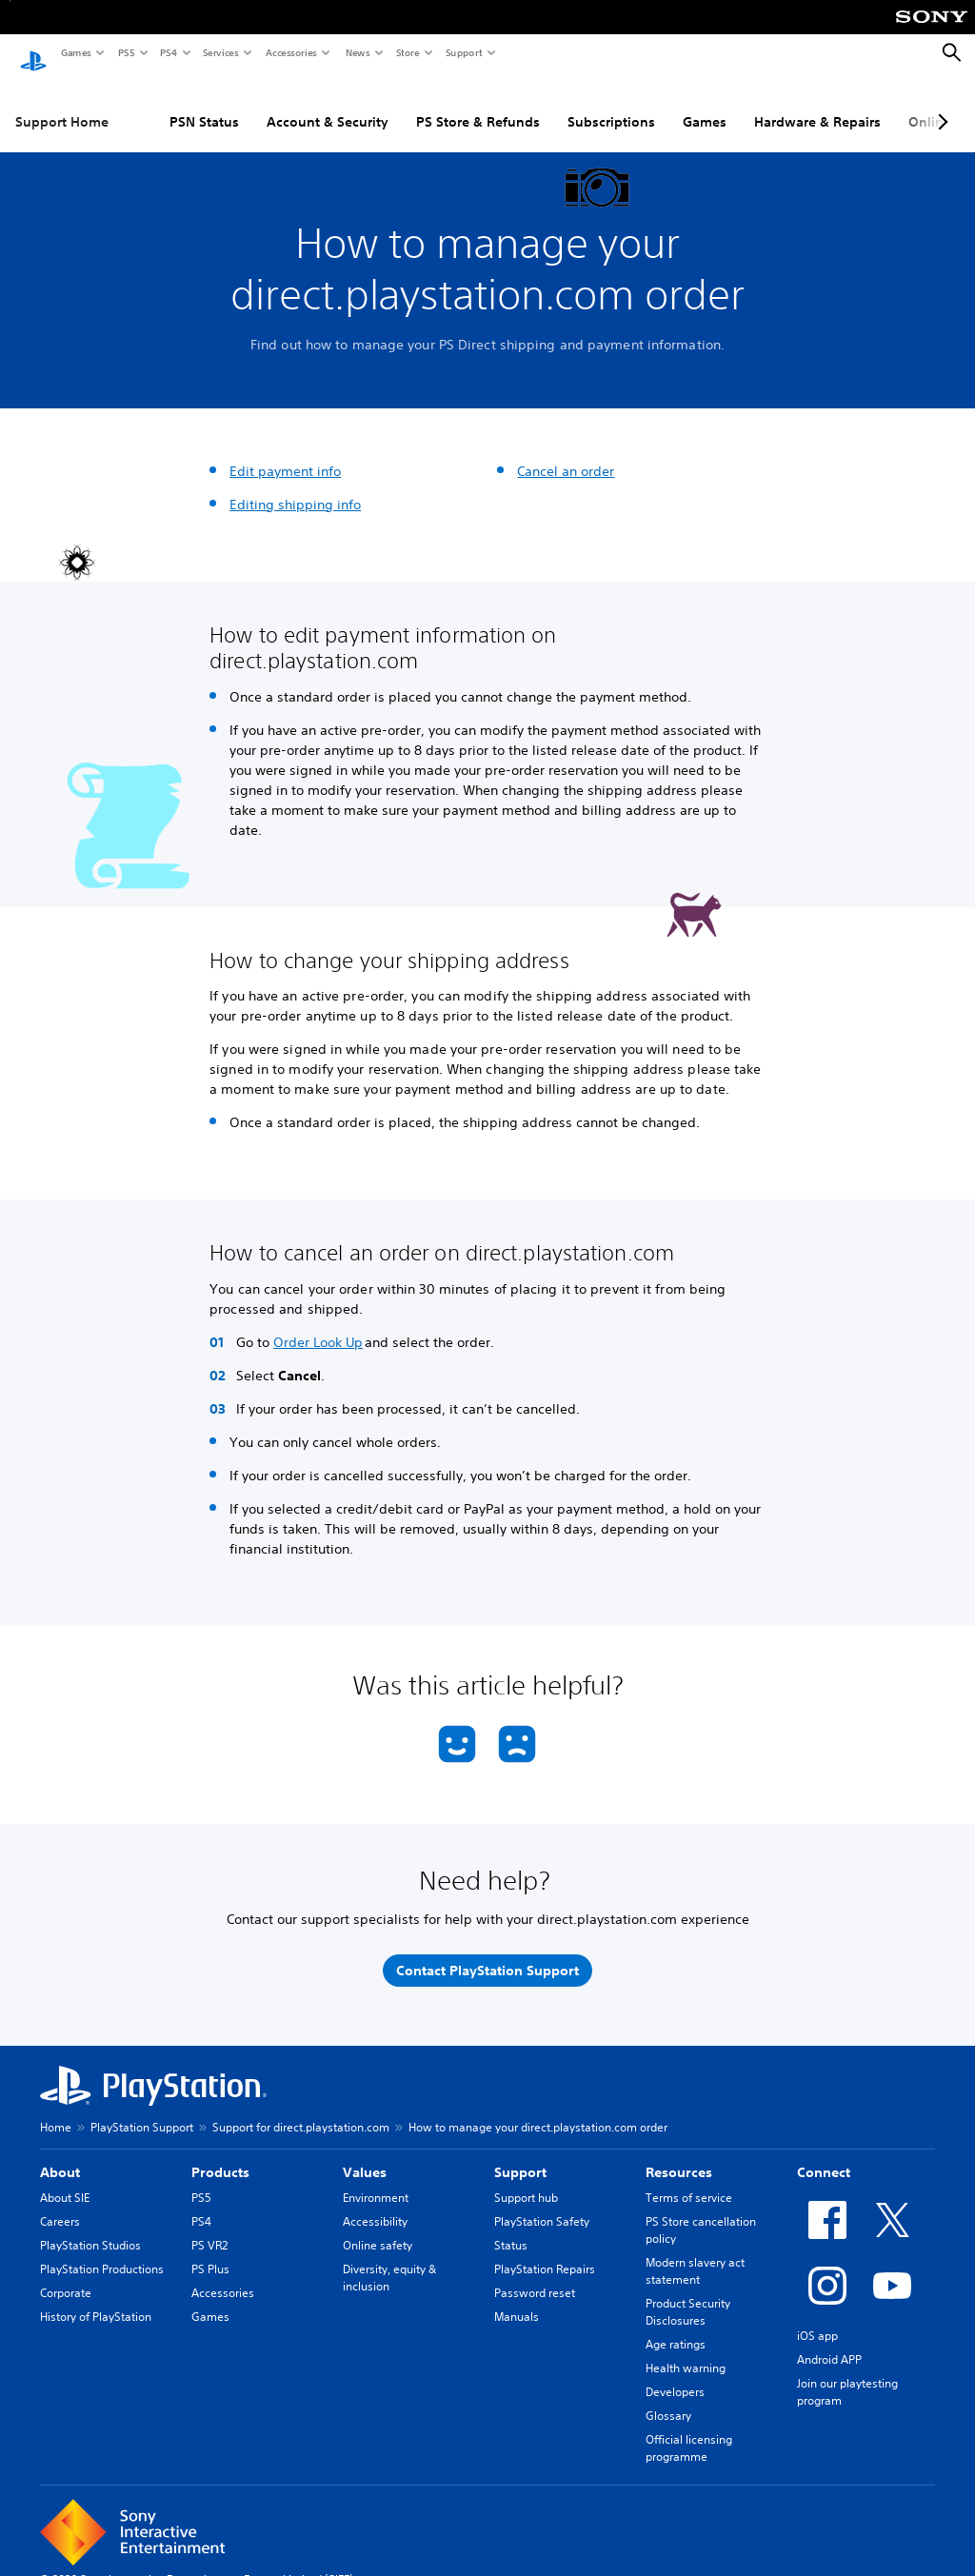 The height and width of the screenshot is (2576, 975). Describe the element at coordinates (77, 563) in the screenshot. I see `decorative design element or divider` at that location.